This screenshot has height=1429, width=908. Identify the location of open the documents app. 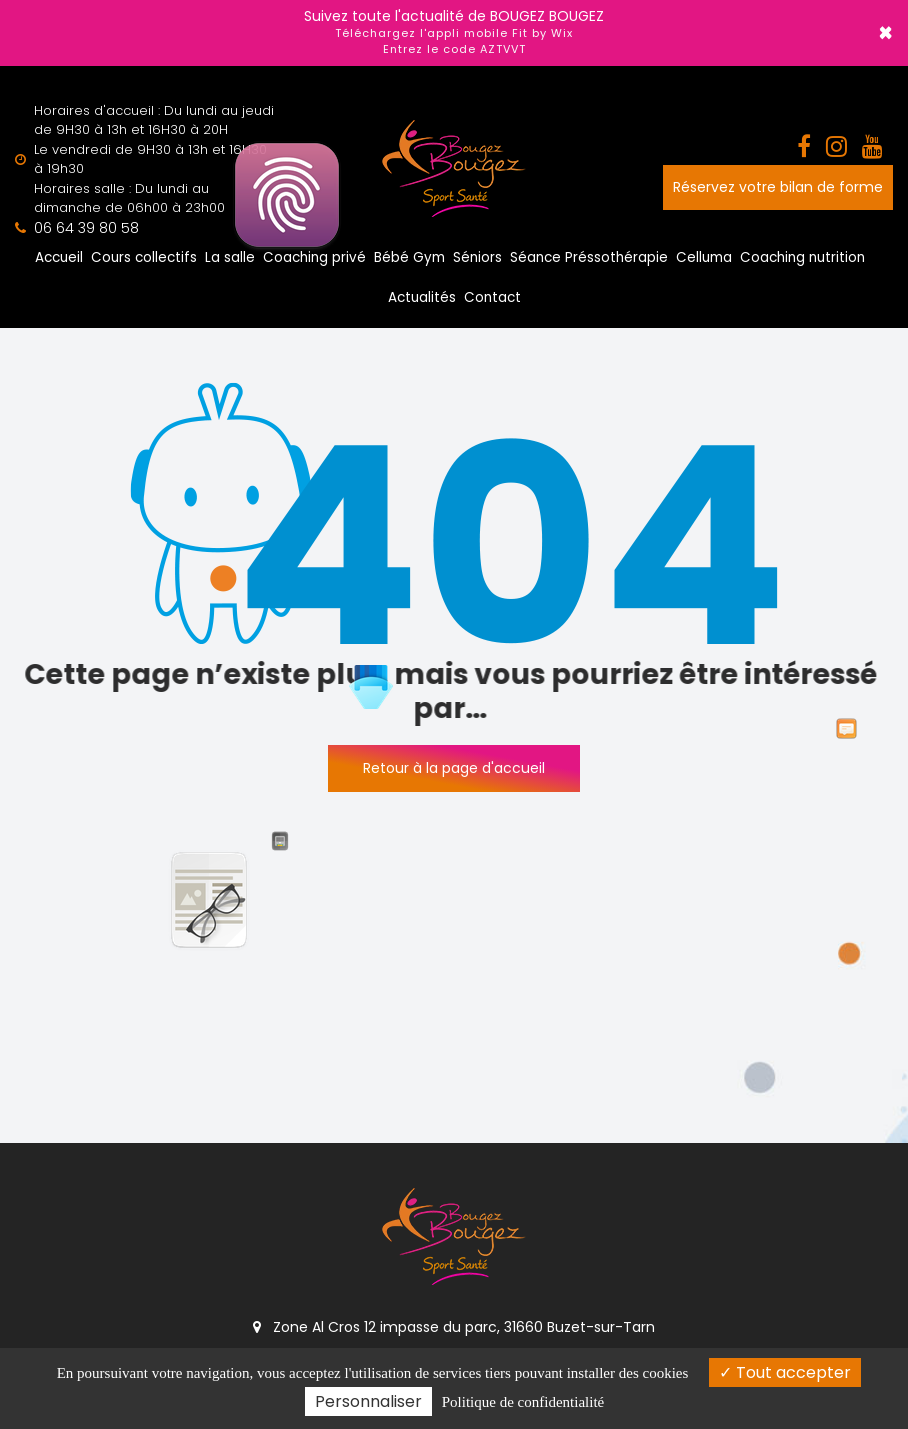
(209, 900).